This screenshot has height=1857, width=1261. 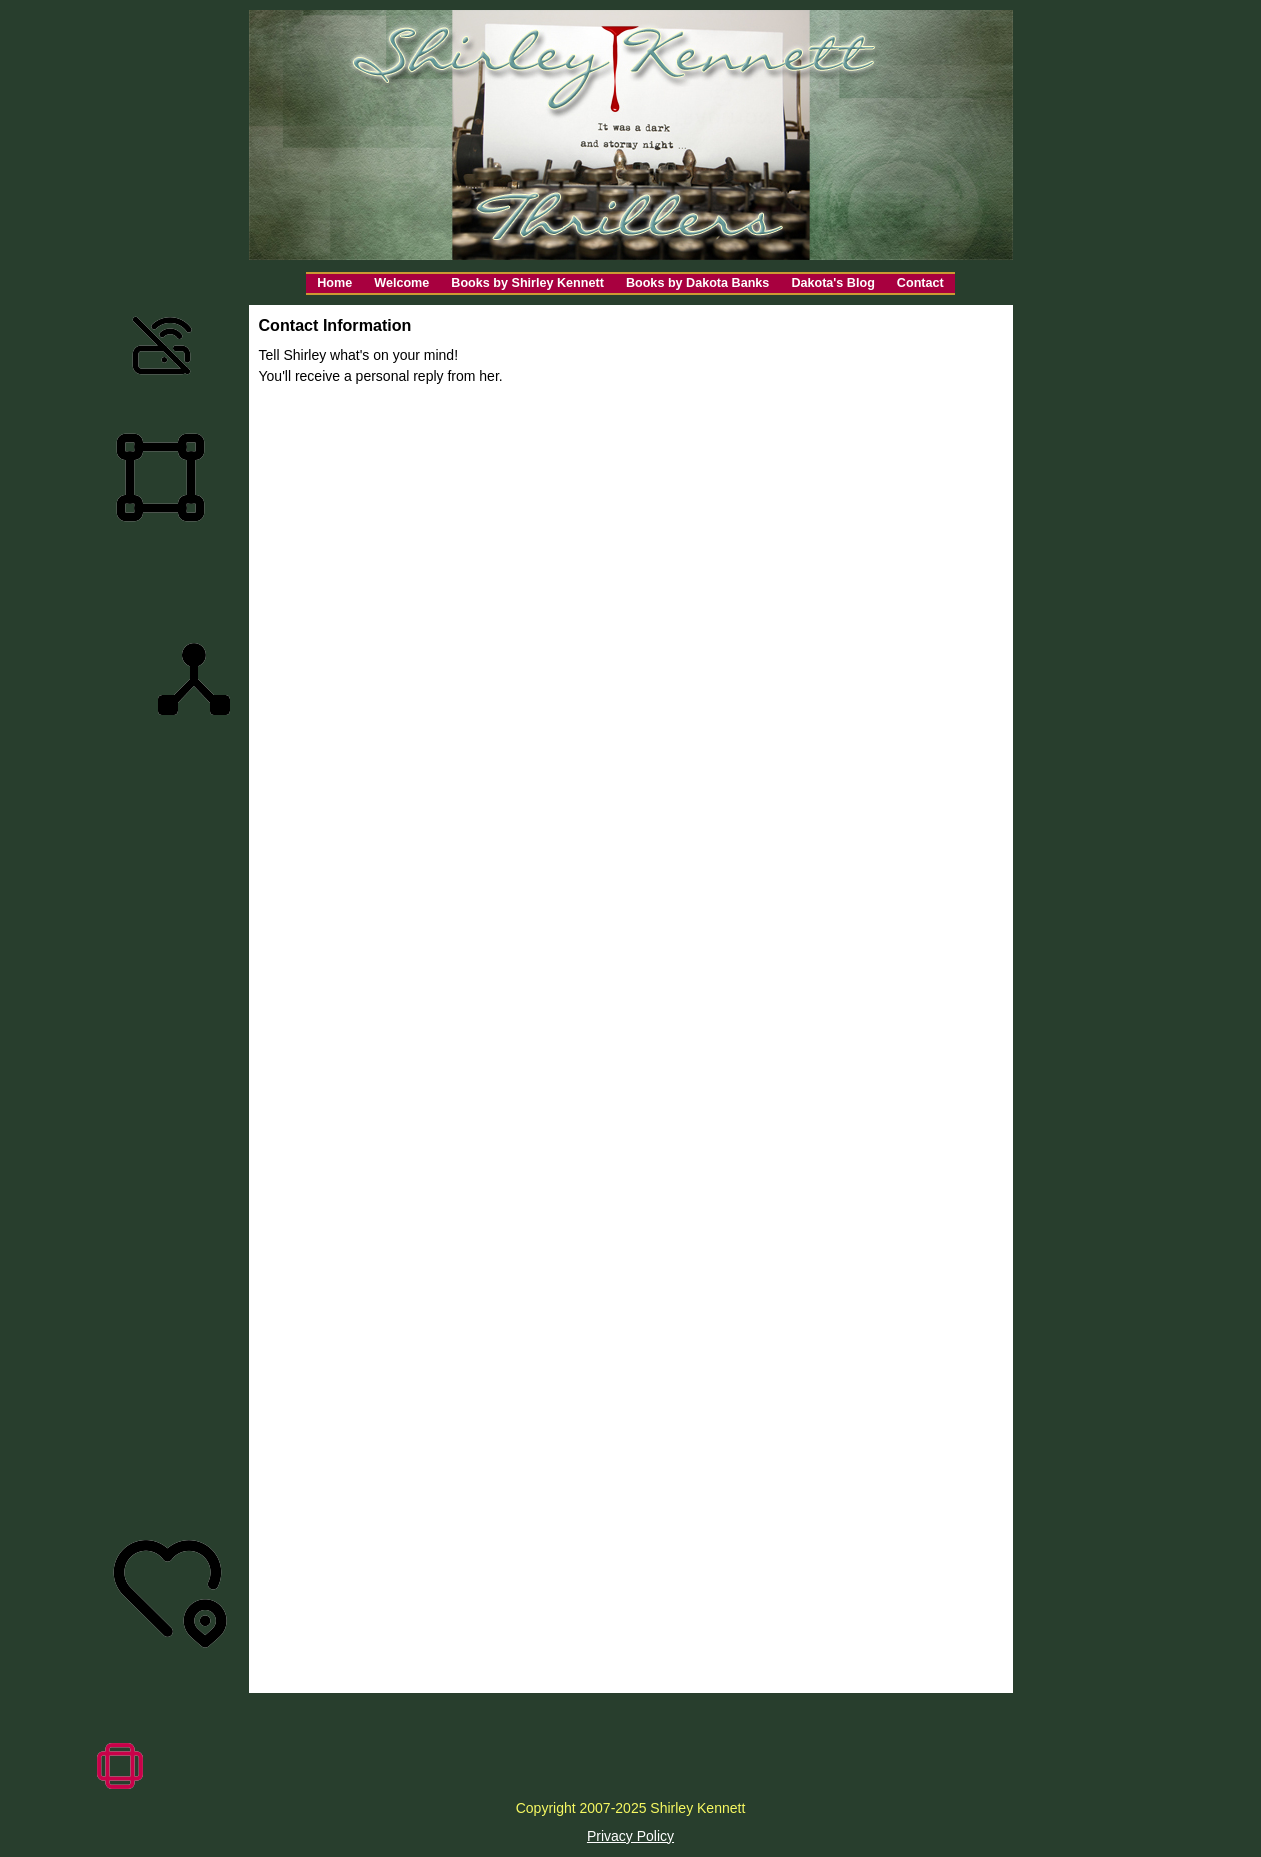 I want to click on save this location to favorites, so click(x=167, y=1588).